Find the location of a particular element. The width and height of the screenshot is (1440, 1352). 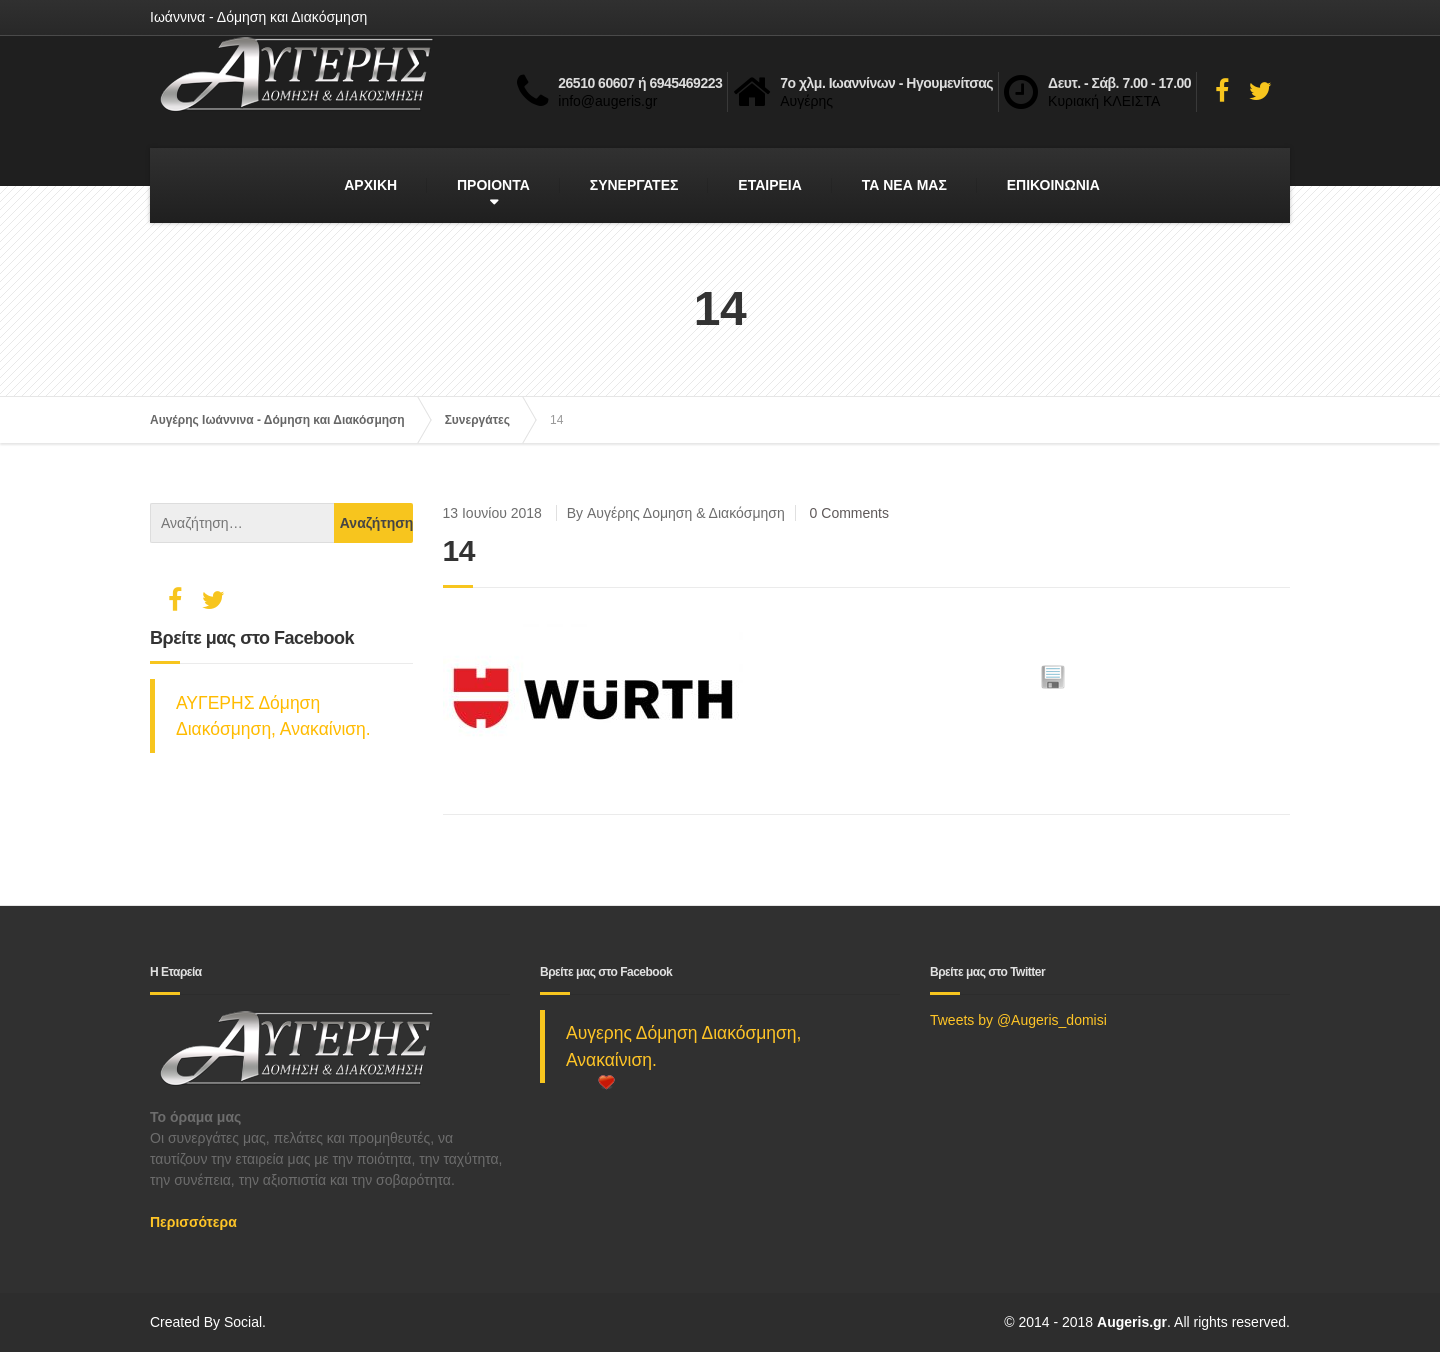

save file or document is located at coordinates (1053, 677).